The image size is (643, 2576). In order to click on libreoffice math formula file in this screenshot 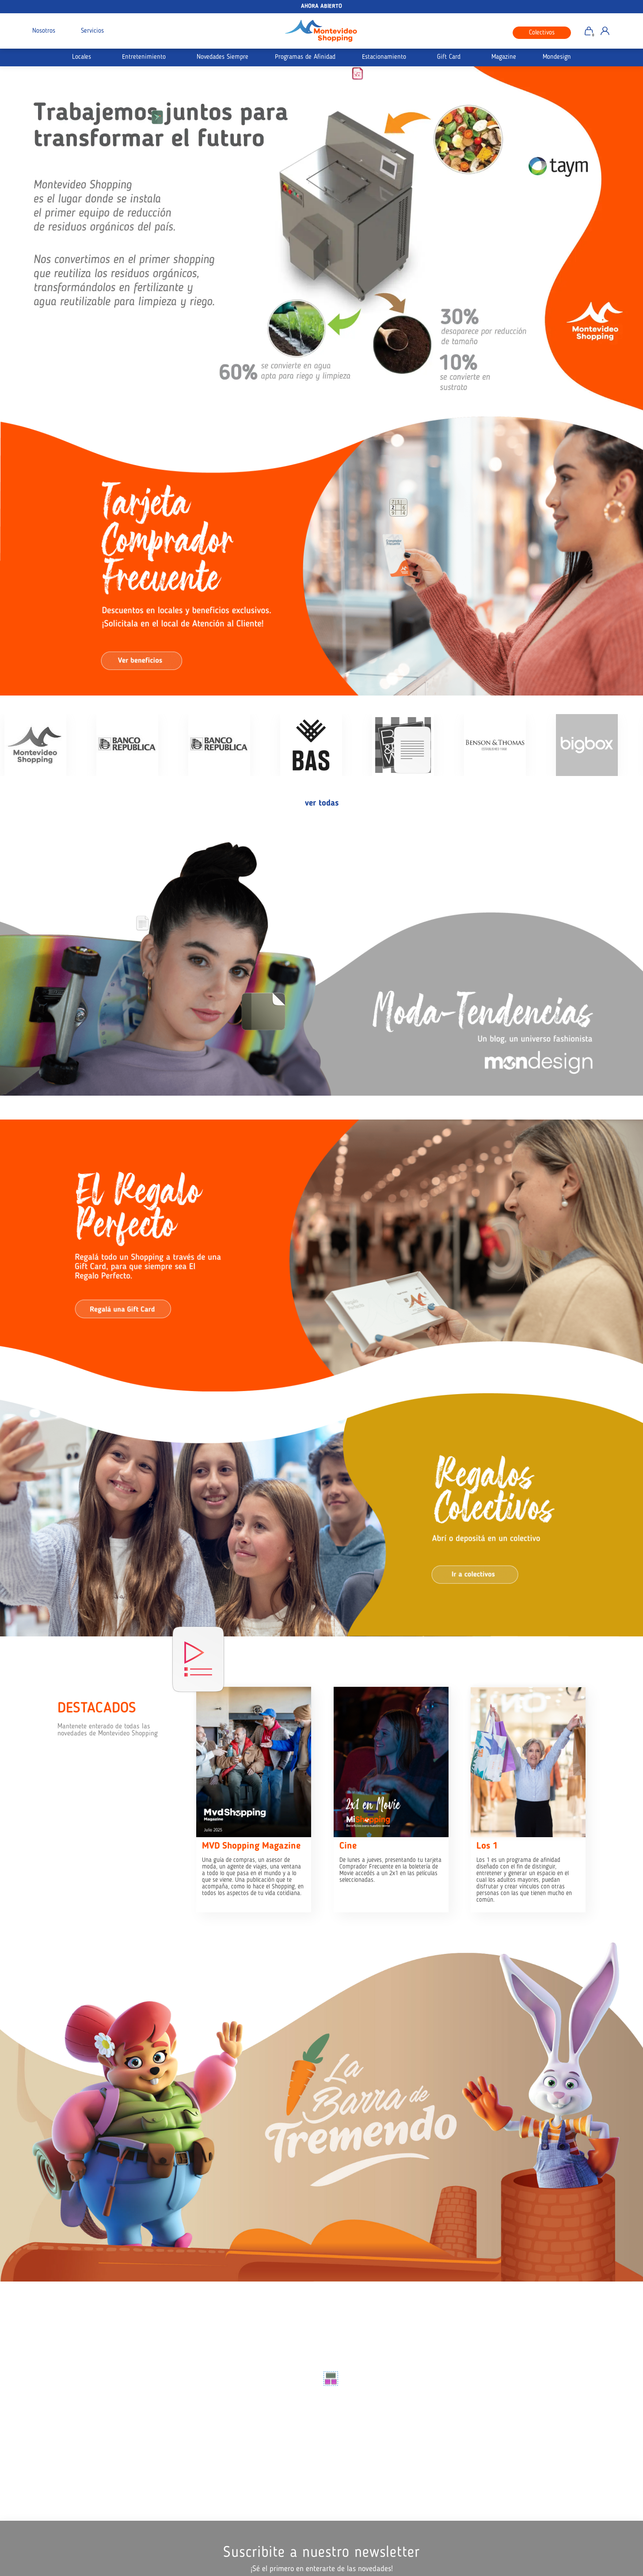, I will do `click(358, 73)`.